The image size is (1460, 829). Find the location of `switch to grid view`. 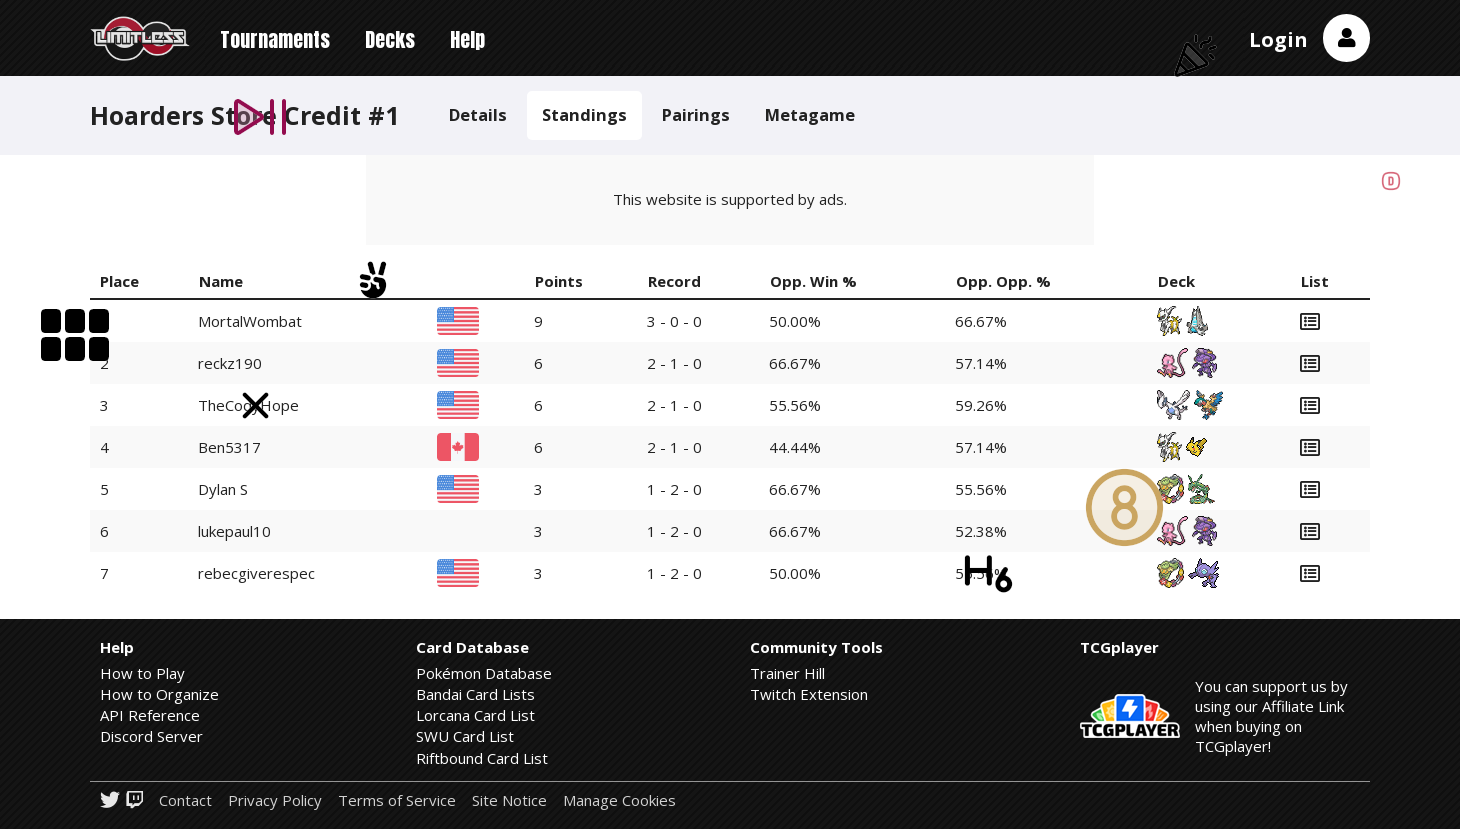

switch to grid view is located at coordinates (73, 337).